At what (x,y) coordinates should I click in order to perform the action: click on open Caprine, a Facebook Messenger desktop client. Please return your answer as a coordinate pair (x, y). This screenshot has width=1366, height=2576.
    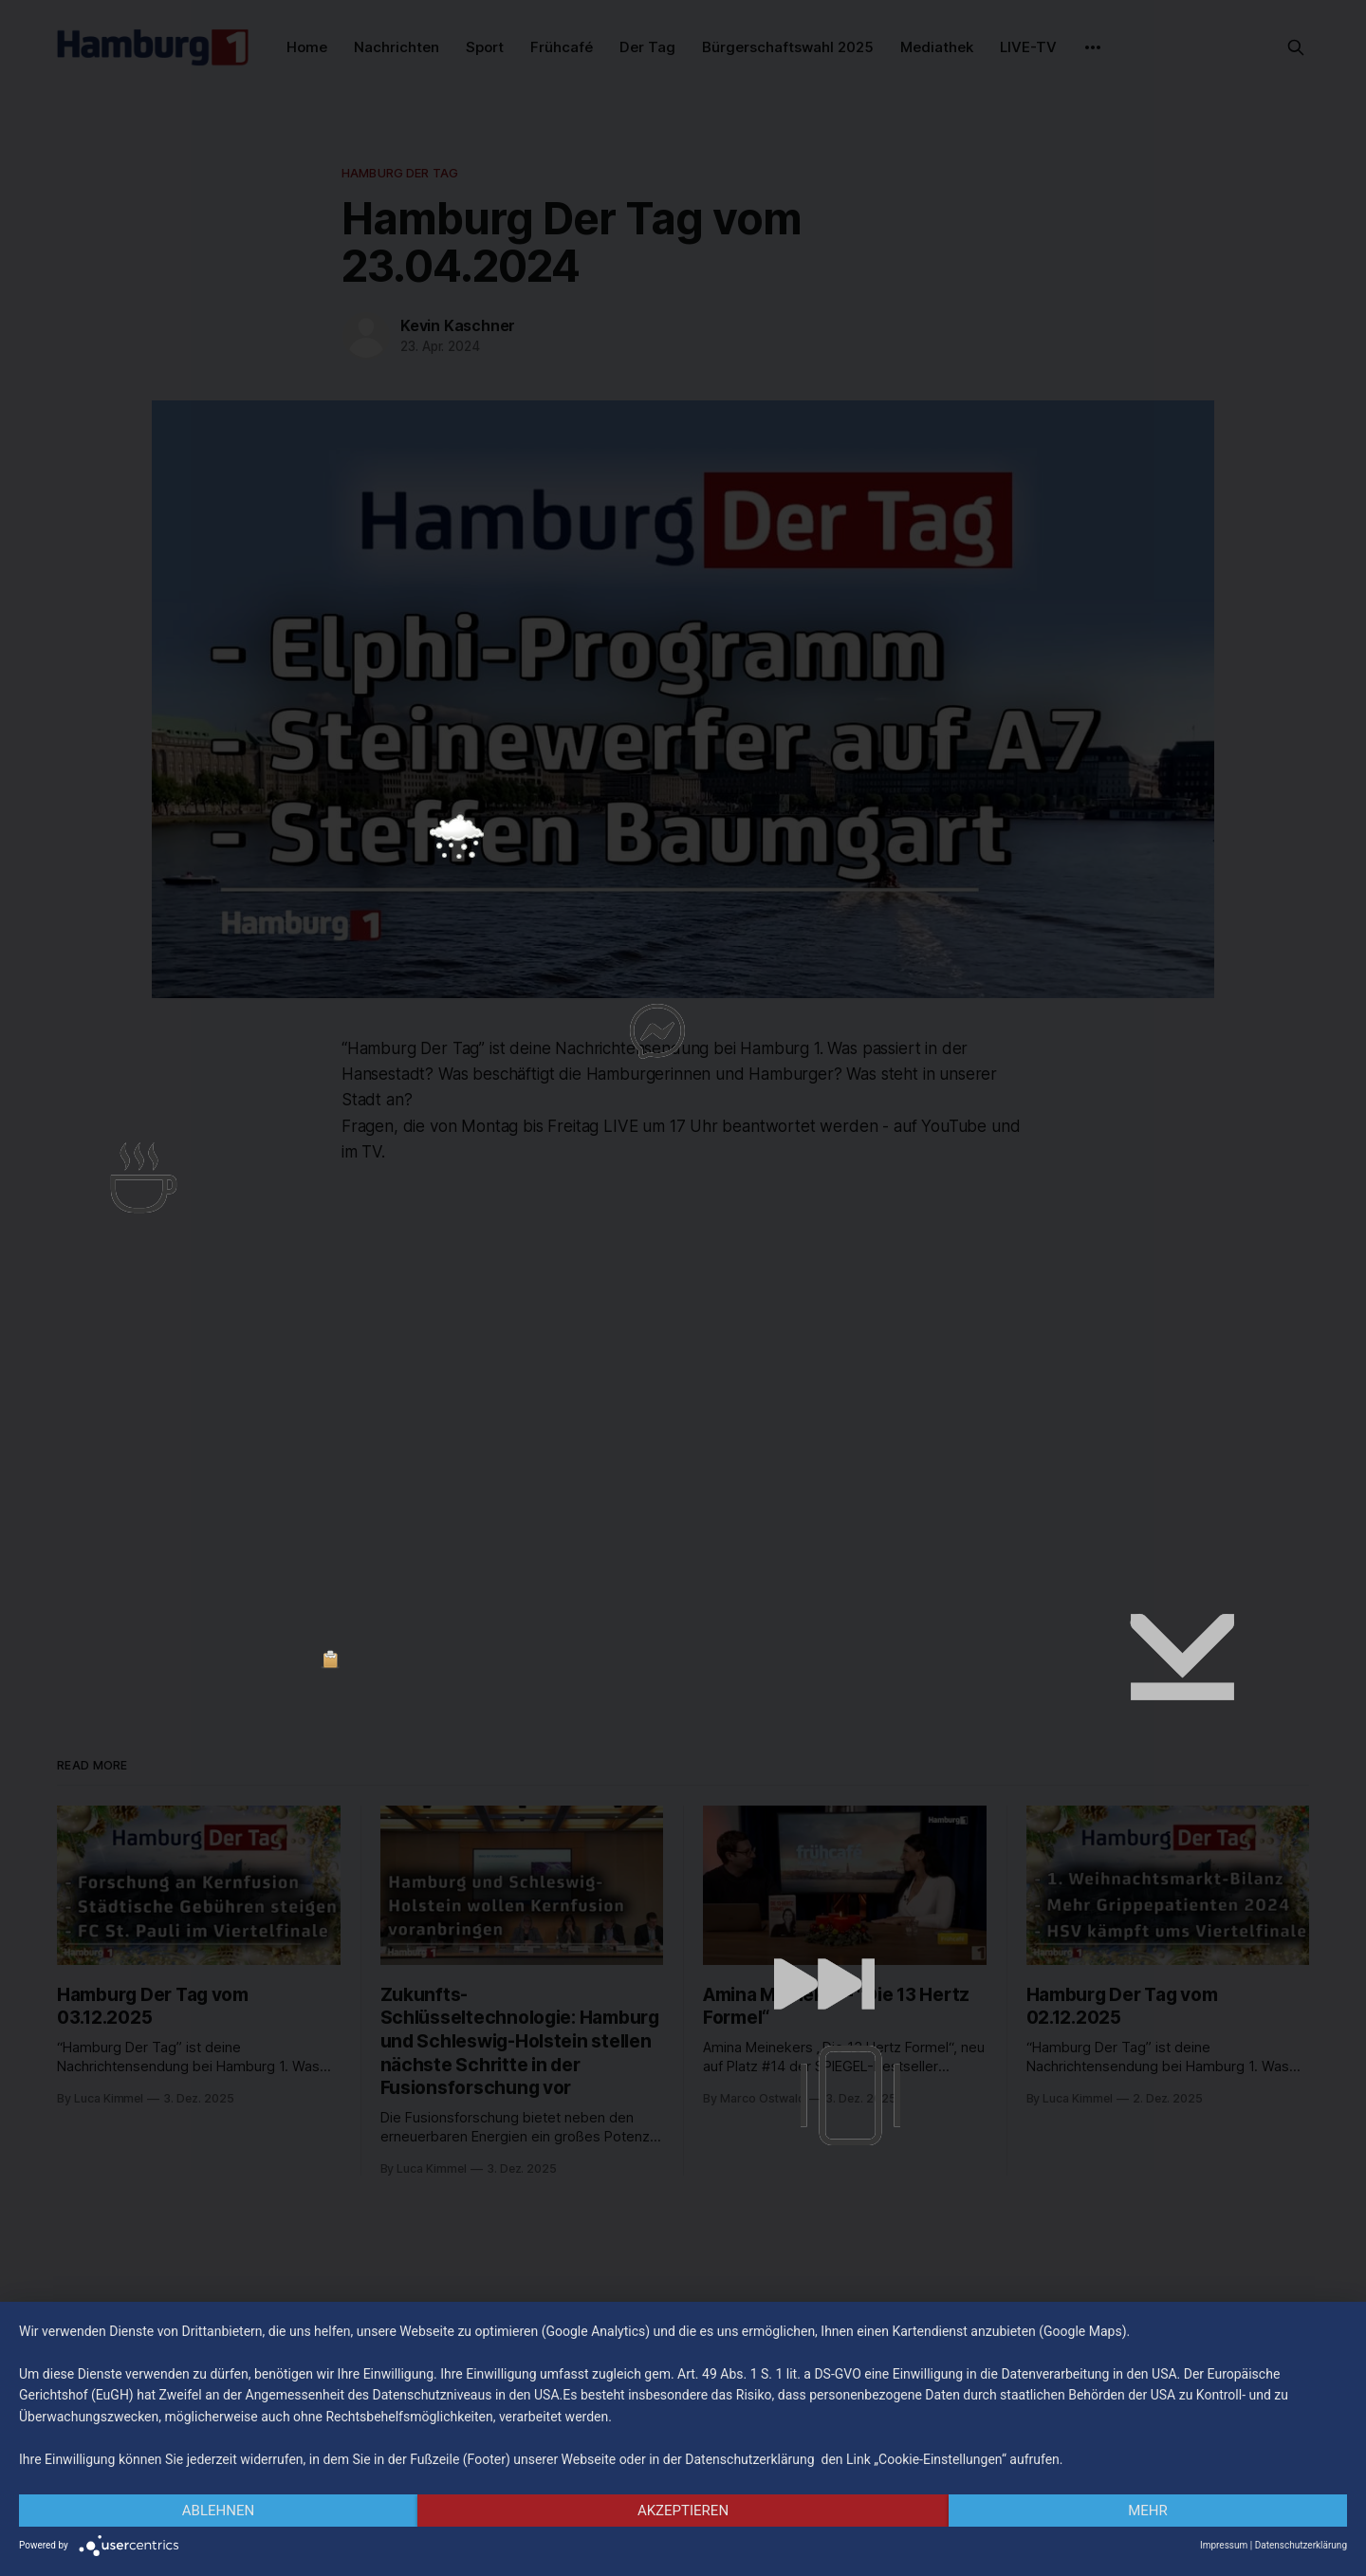
    Looking at the image, I should click on (657, 1031).